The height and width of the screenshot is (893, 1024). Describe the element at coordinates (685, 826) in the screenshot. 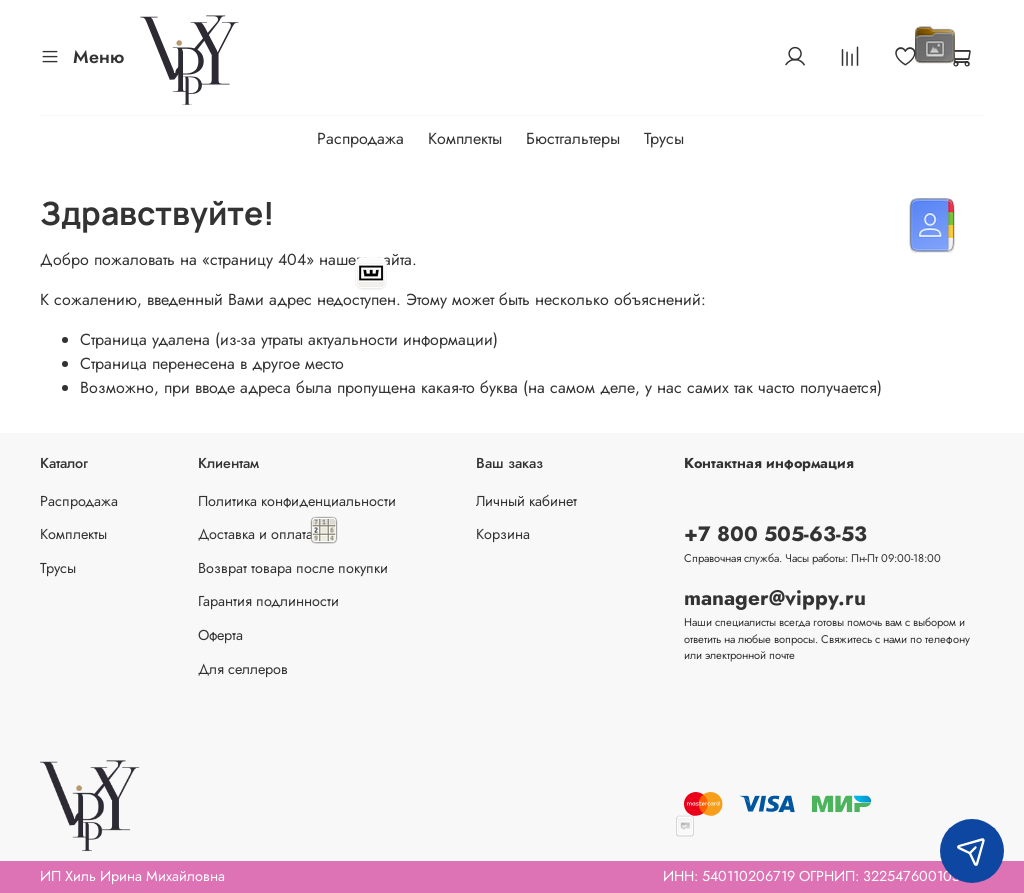

I see `microdvd subtitle file` at that location.